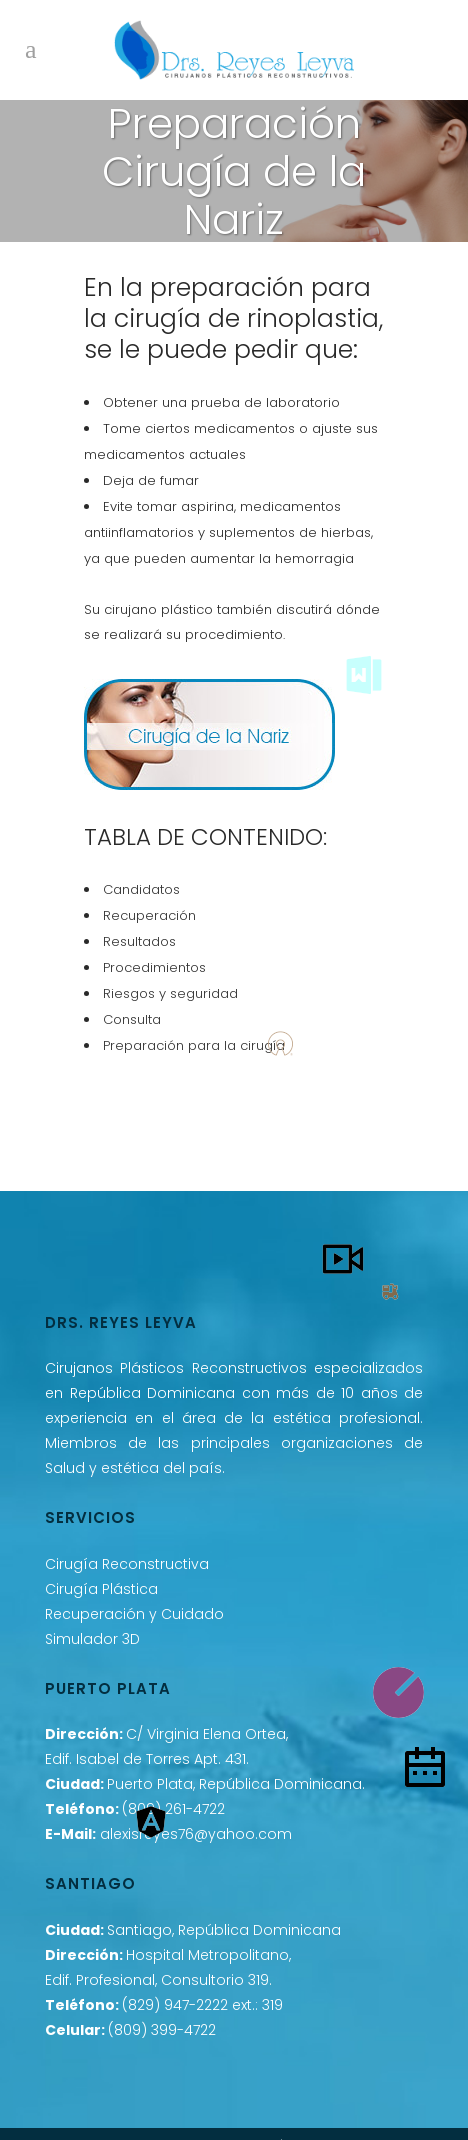  Describe the element at coordinates (390, 1292) in the screenshot. I see `order food for delivery or pickup` at that location.